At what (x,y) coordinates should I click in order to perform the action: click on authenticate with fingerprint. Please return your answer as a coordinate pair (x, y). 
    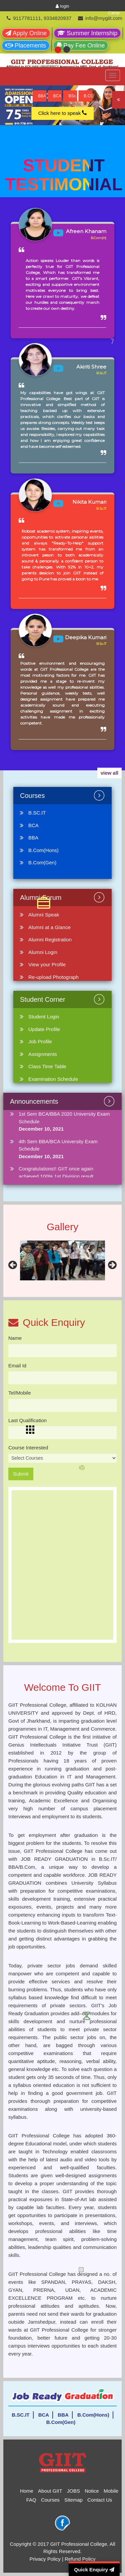
    Looking at the image, I should click on (82, 1468).